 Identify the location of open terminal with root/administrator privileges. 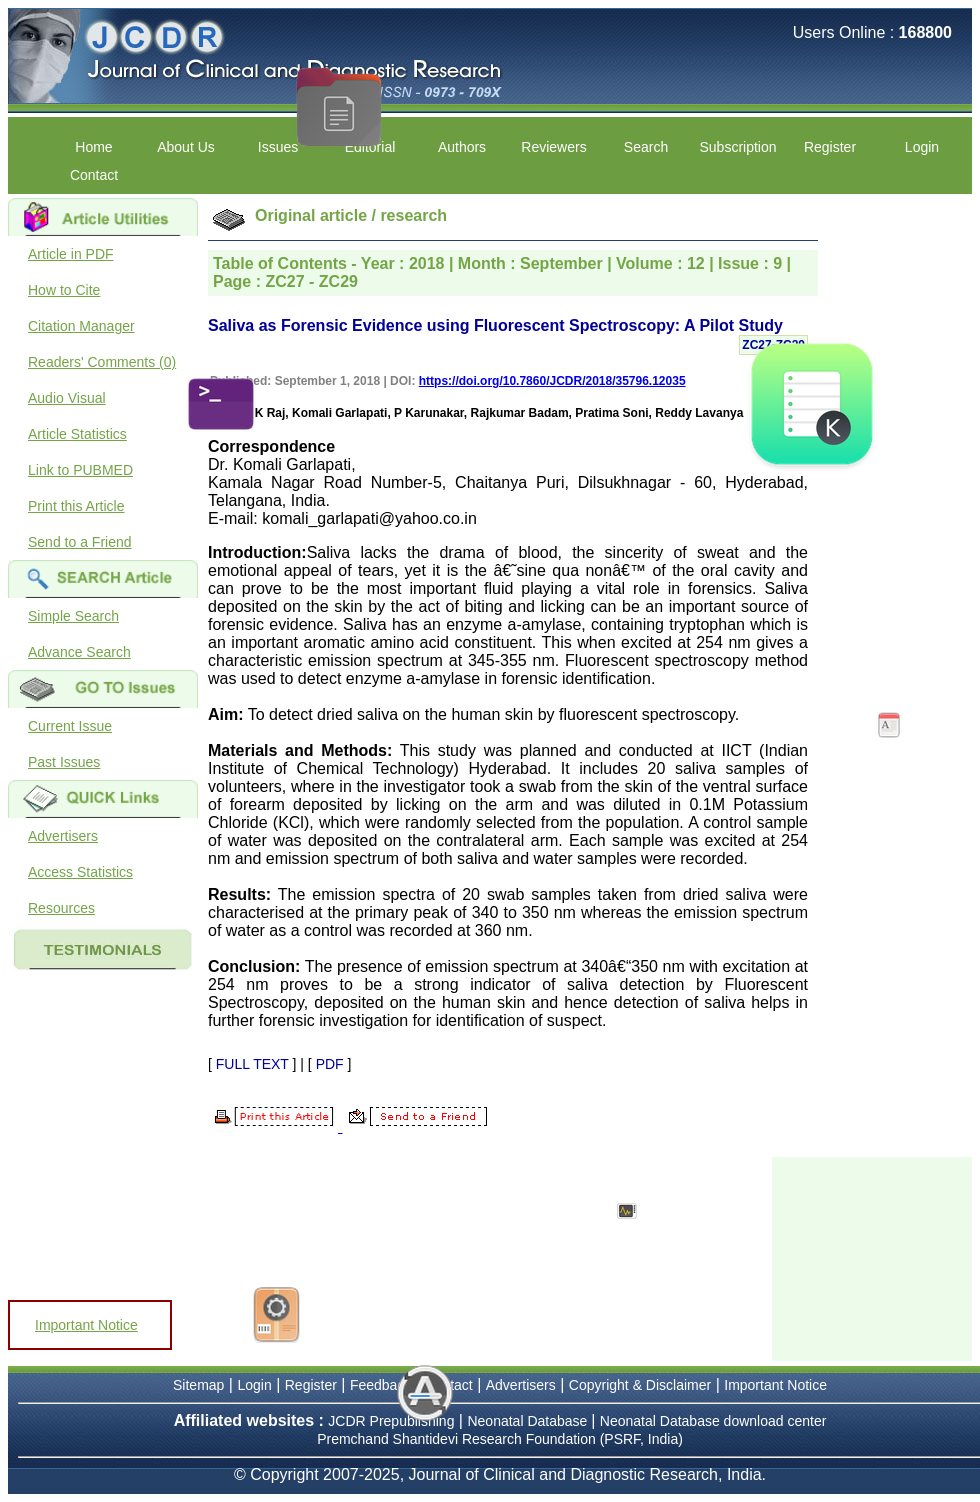
(221, 404).